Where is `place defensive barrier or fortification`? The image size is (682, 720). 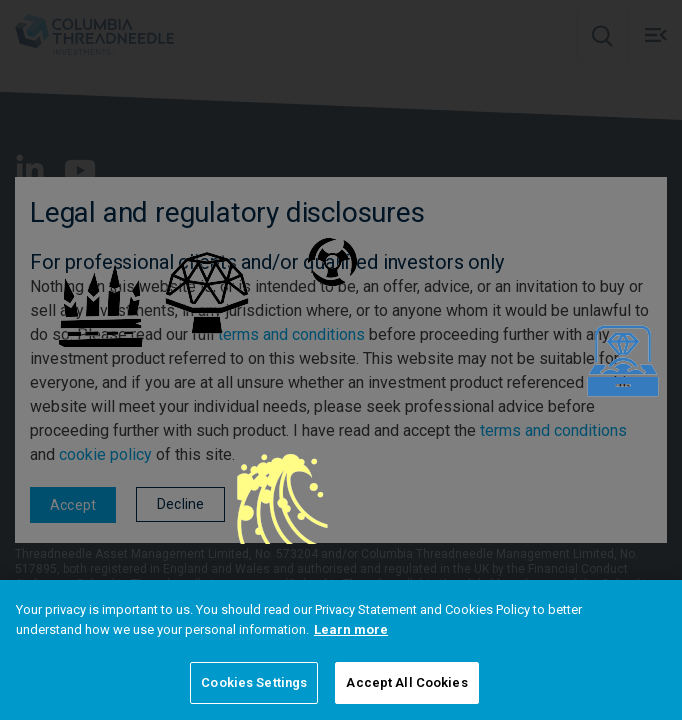 place defensive barrier or fortification is located at coordinates (101, 305).